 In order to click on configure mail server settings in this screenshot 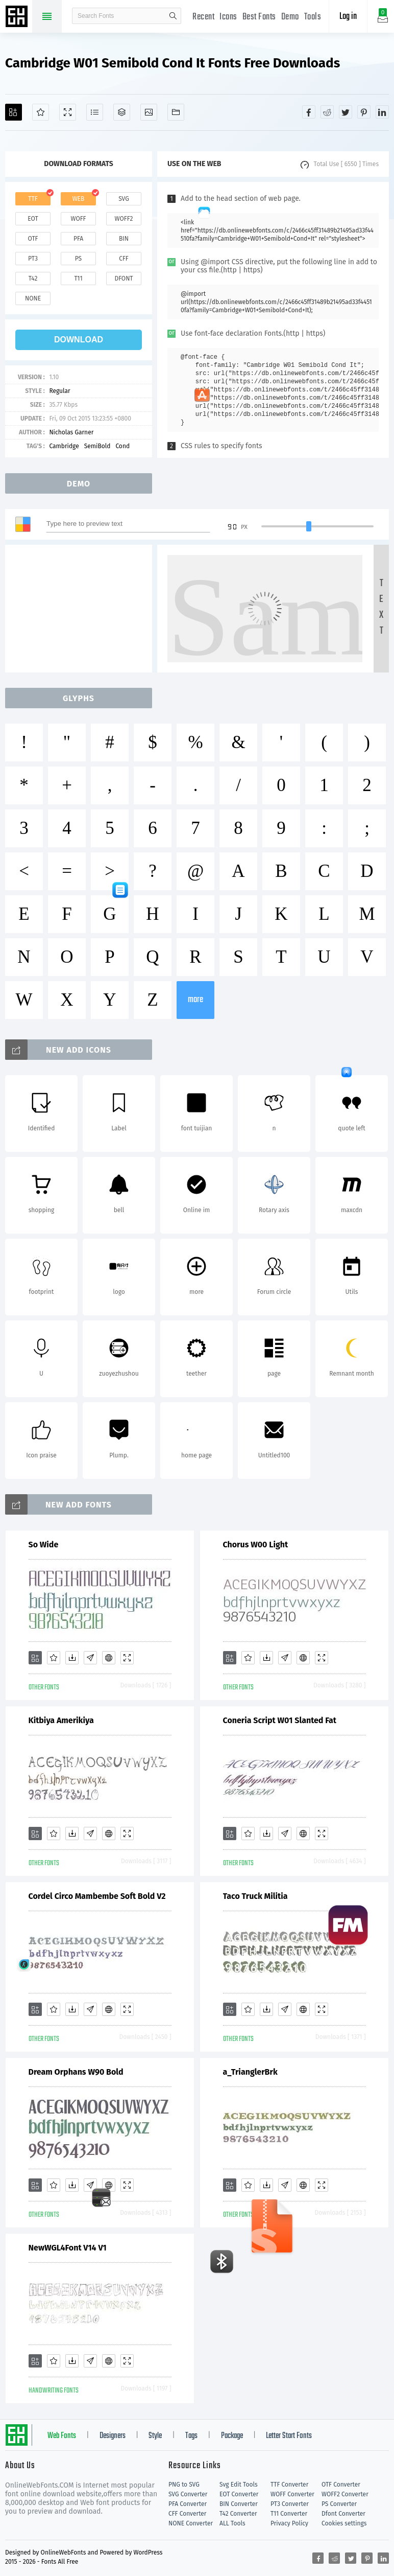, I will do `click(101, 2197)`.